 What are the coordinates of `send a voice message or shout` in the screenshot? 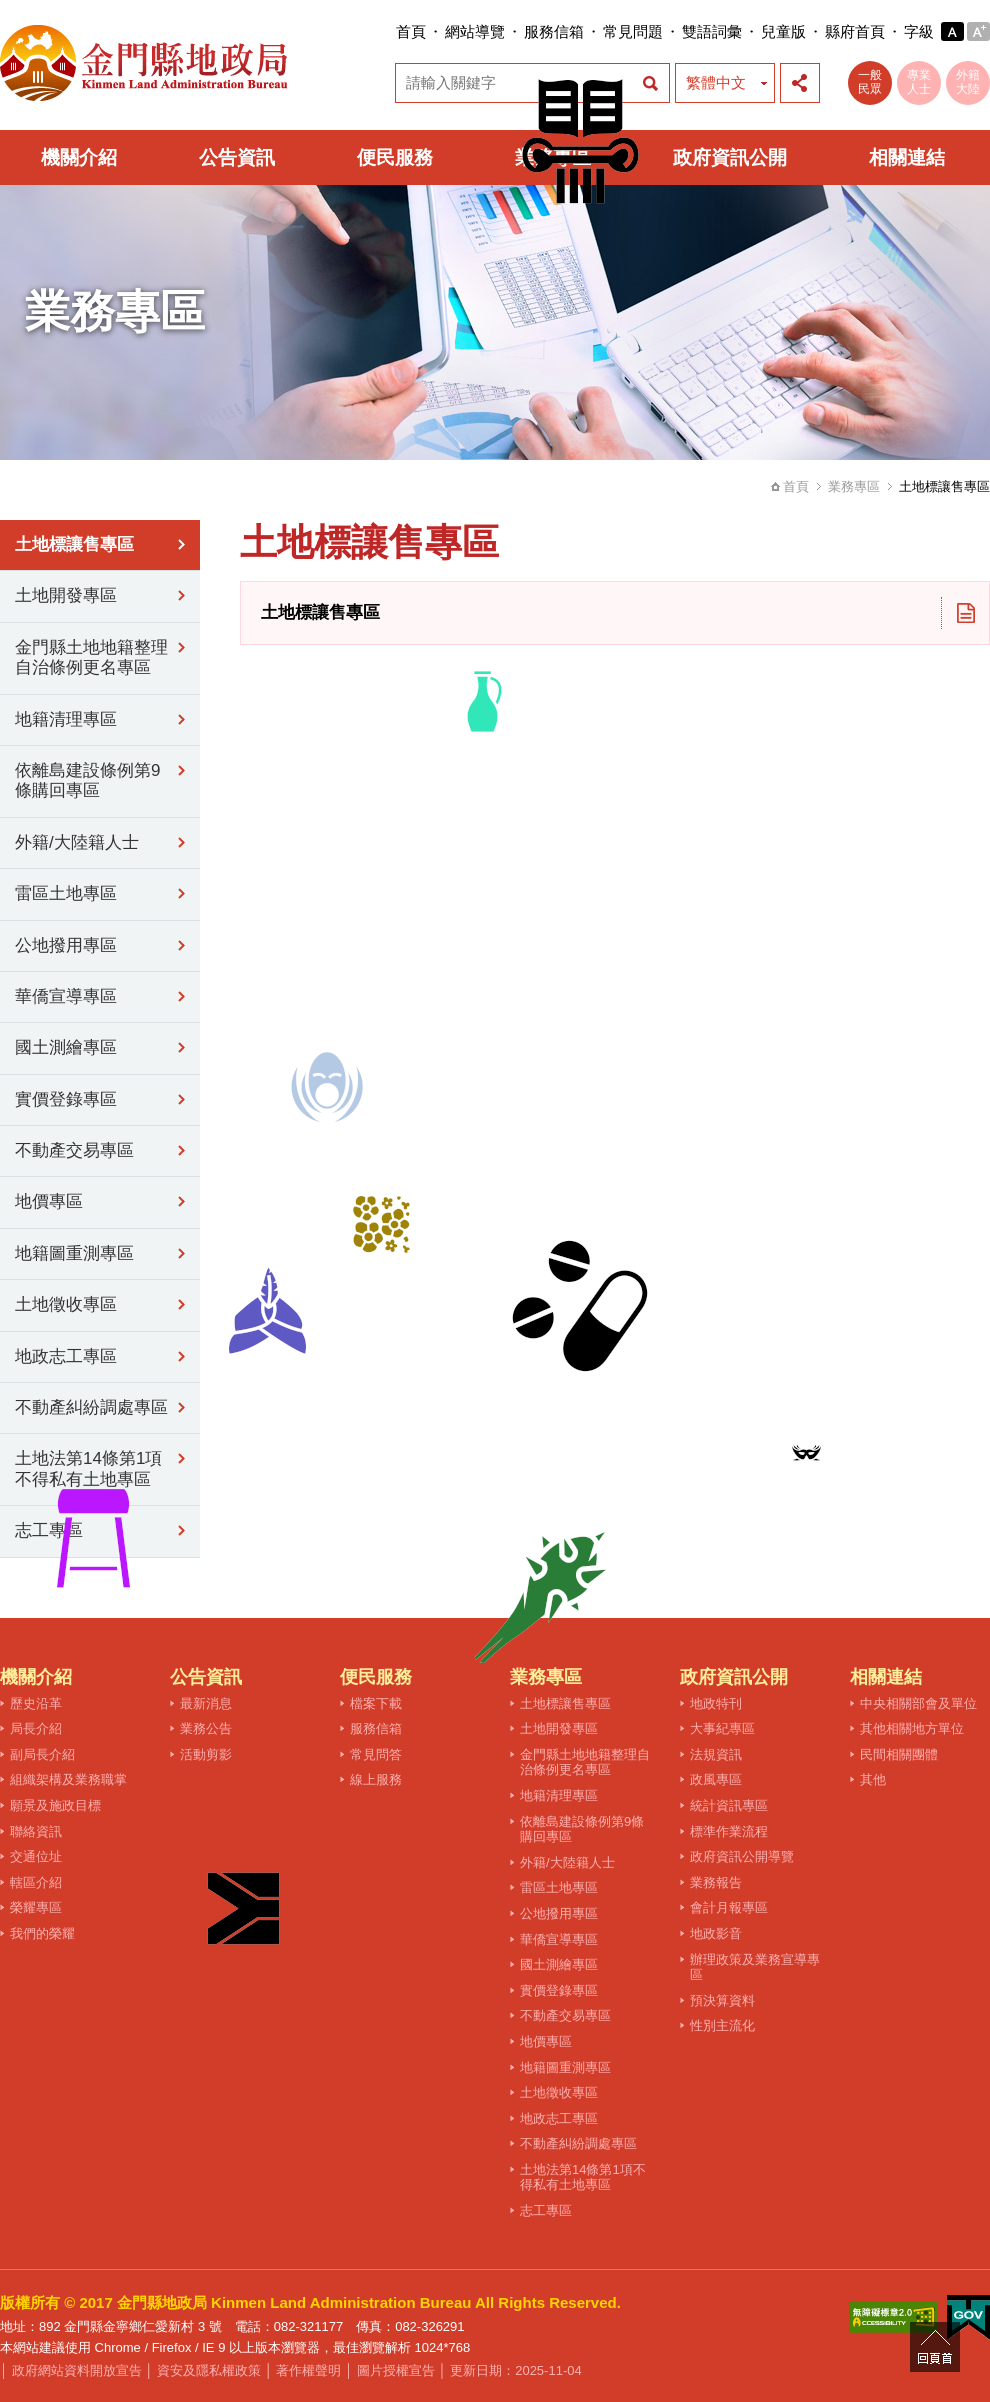 It's located at (327, 1086).